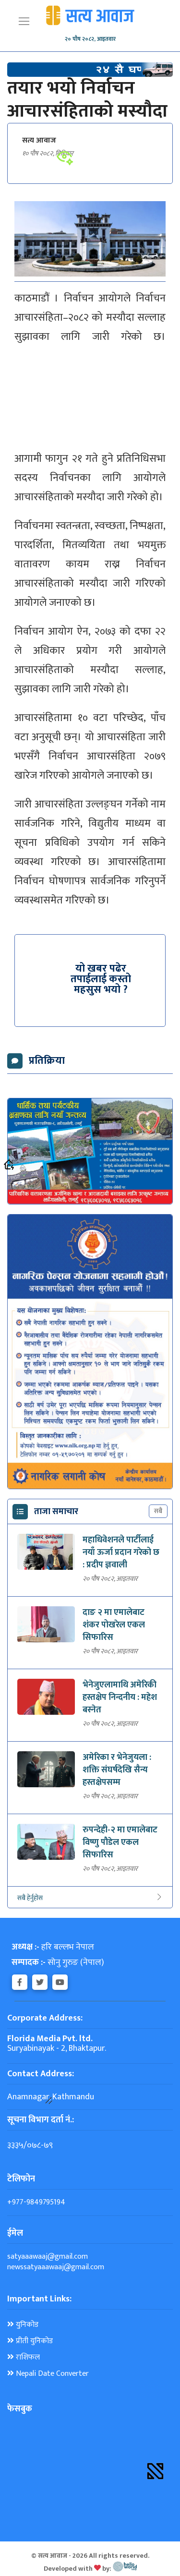 The width and height of the screenshot is (180, 2576). Describe the element at coordinates (155, 2471) in the screenshot. I see `open apple news app` at that location.